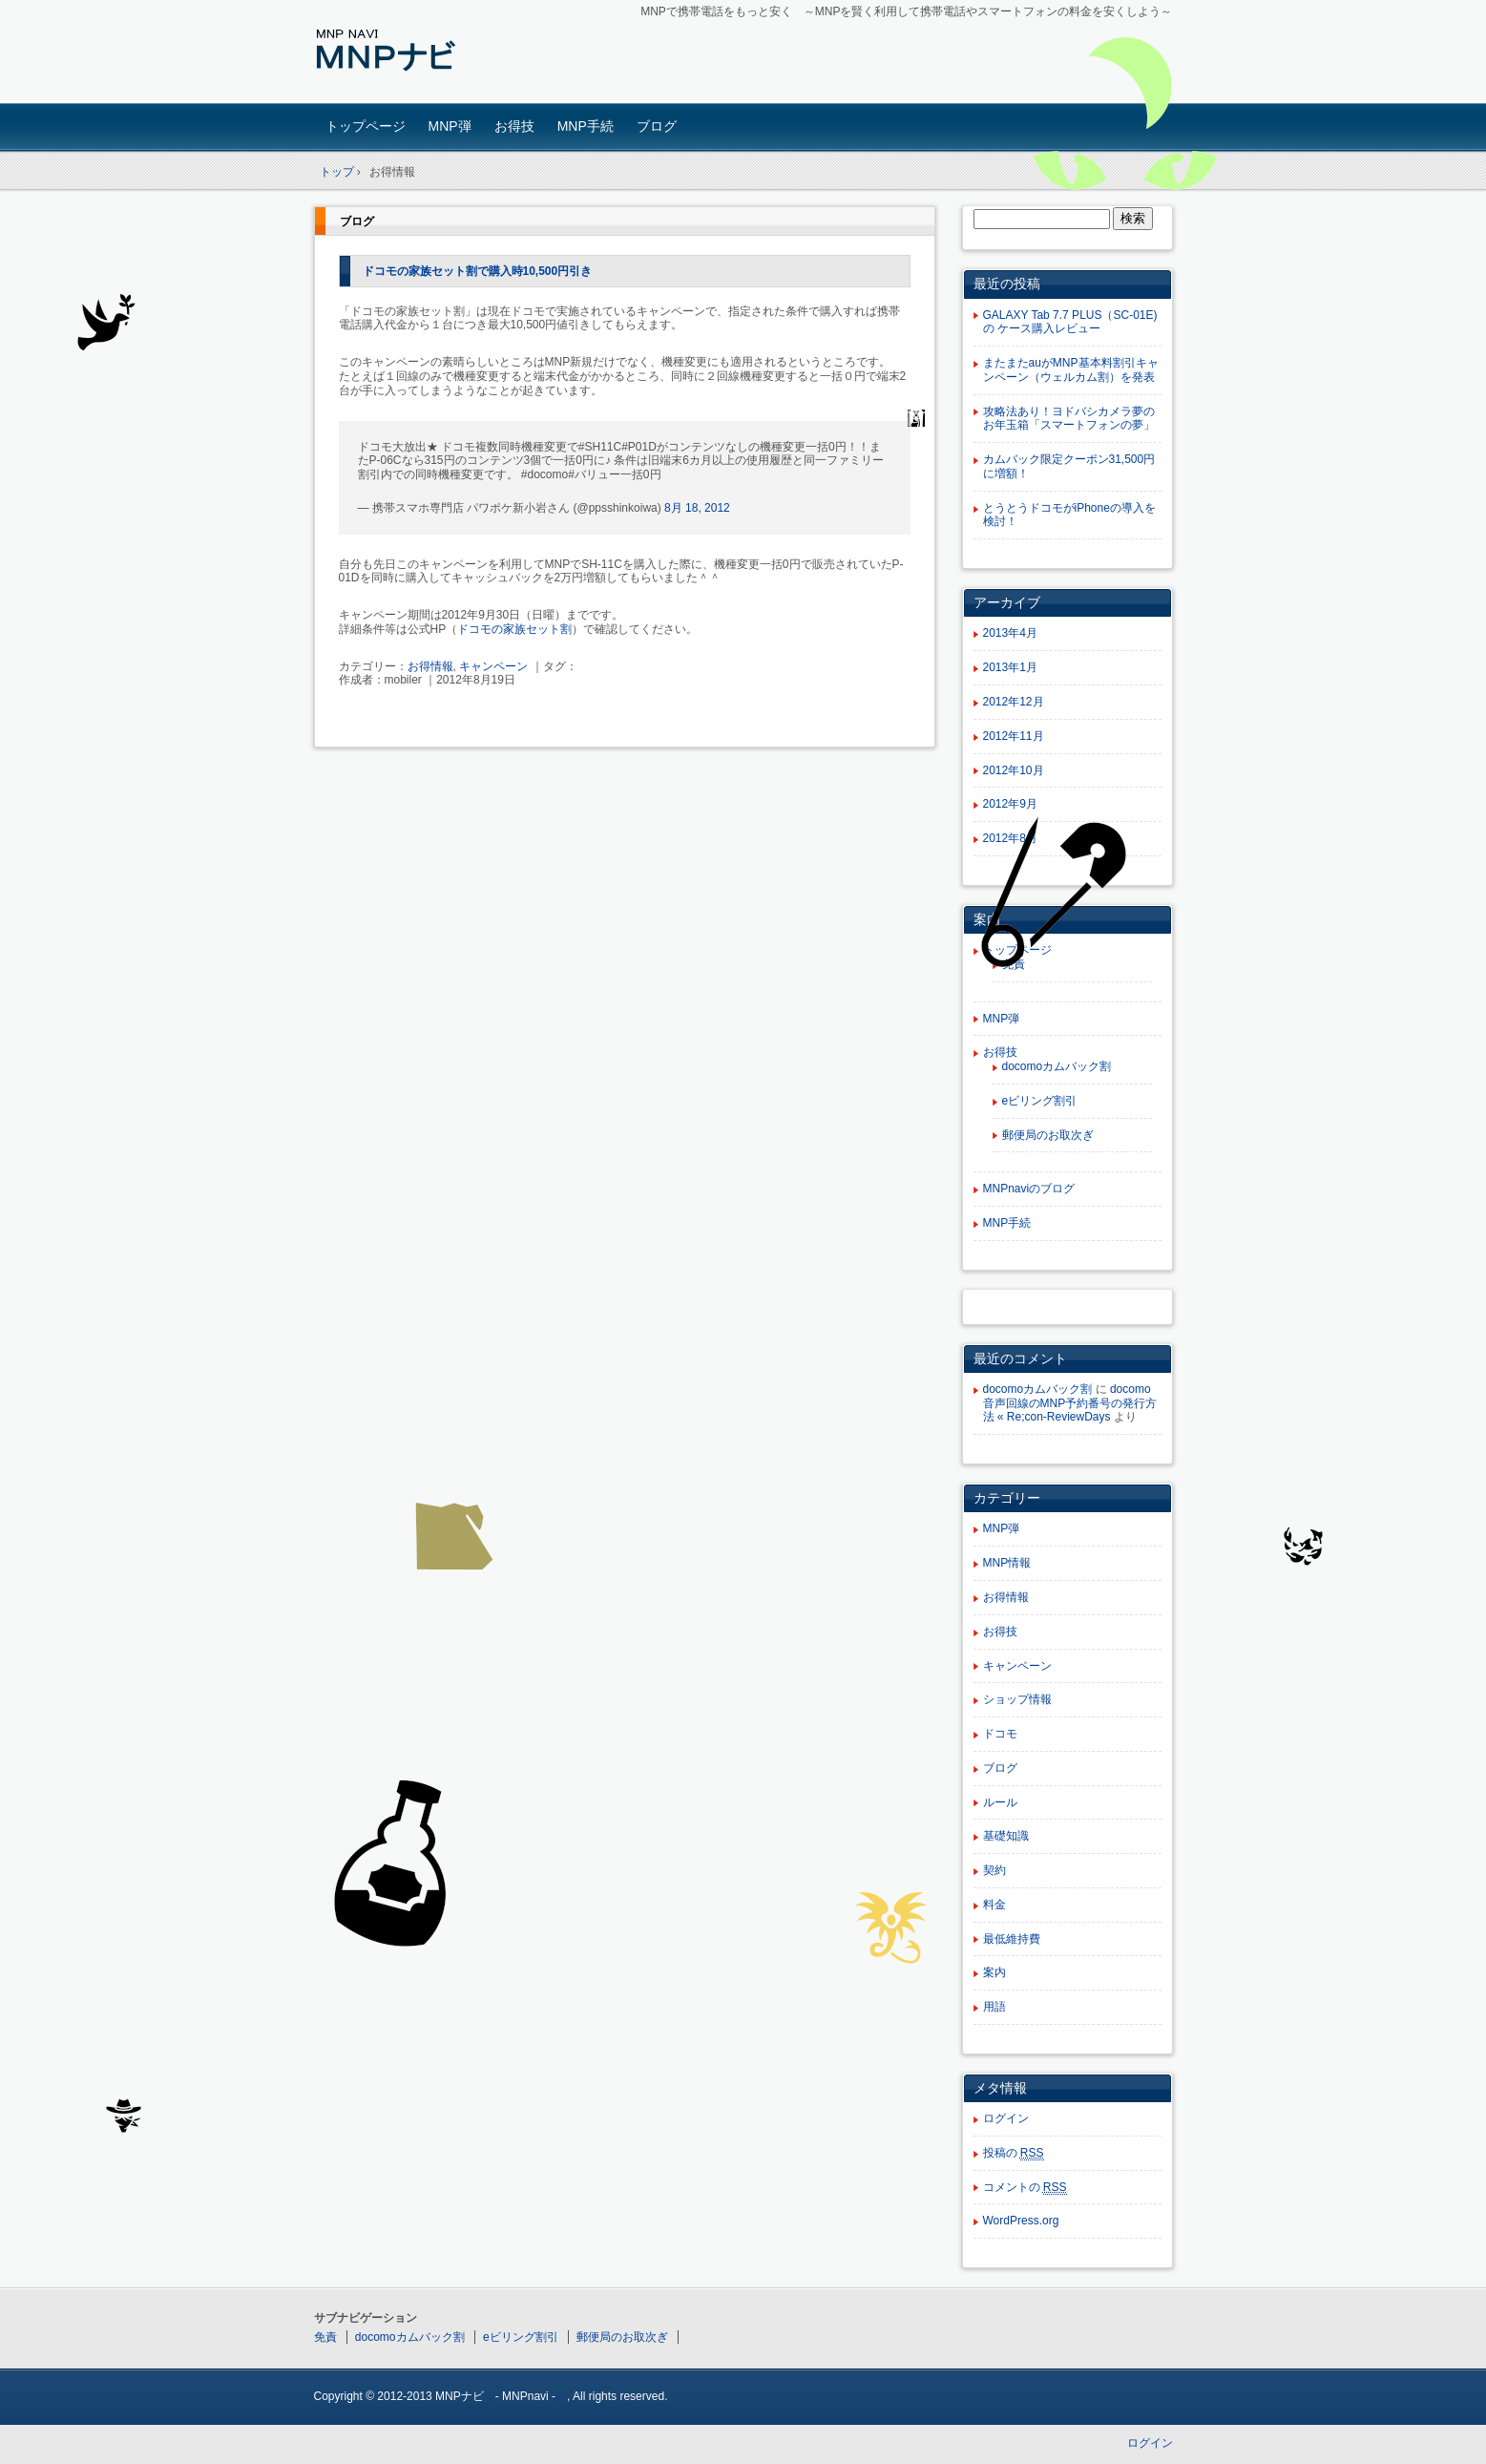 The image size is (1486, 2464). Describe the element at coordinates (1054, 892) in the screenshot. I see `safety pin tool or fastening option` at that location.